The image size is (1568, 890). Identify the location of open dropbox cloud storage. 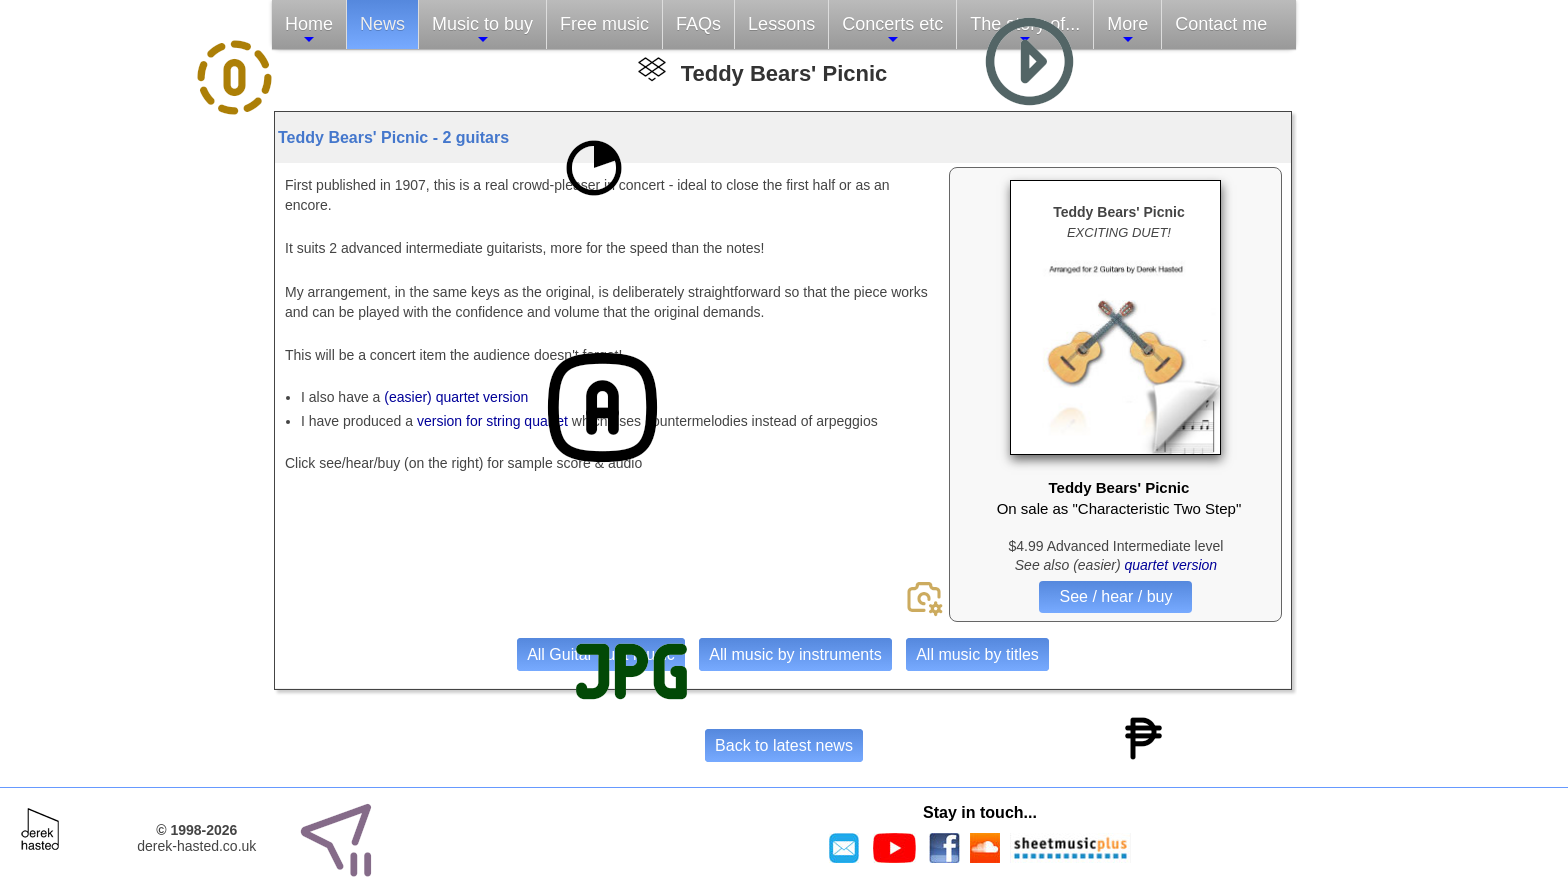
(652, 68).